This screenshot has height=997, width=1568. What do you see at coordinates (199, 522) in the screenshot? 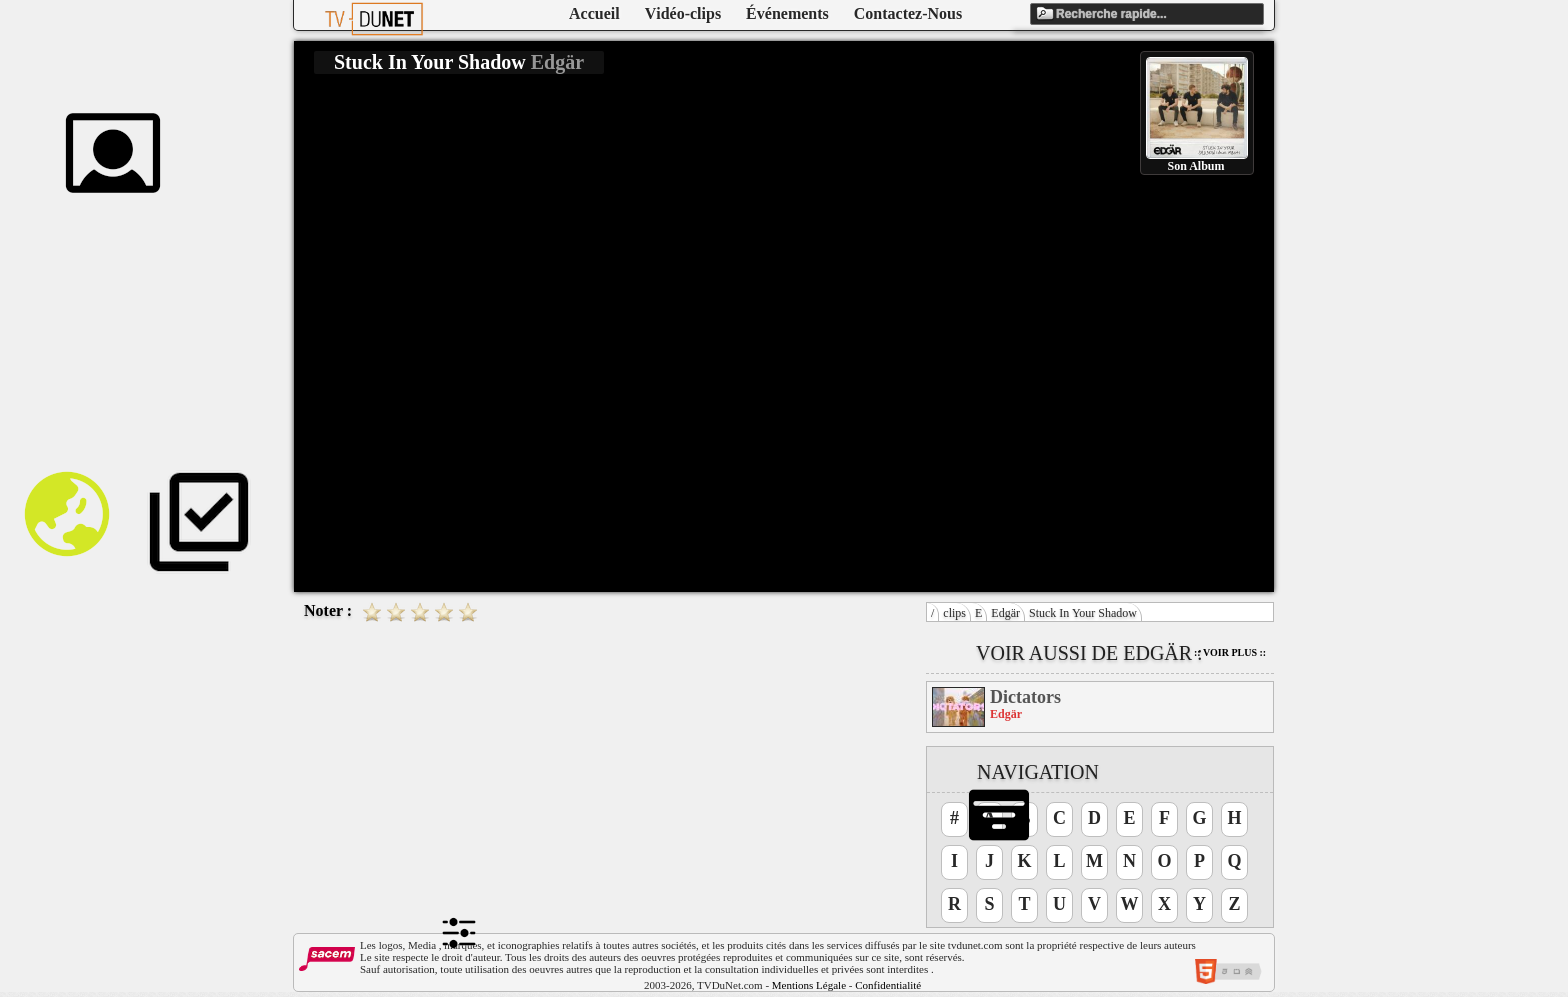
I see `item successfully added to library` at bounding box center [199, 522].